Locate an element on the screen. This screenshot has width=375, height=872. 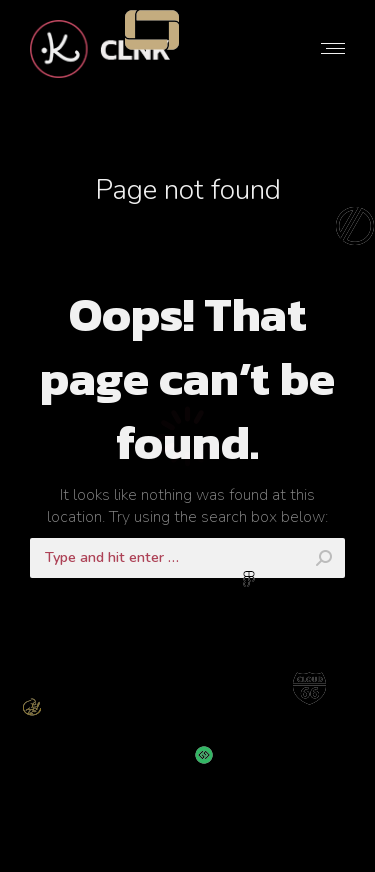
open google tv app is located at coordinates (152, 30).